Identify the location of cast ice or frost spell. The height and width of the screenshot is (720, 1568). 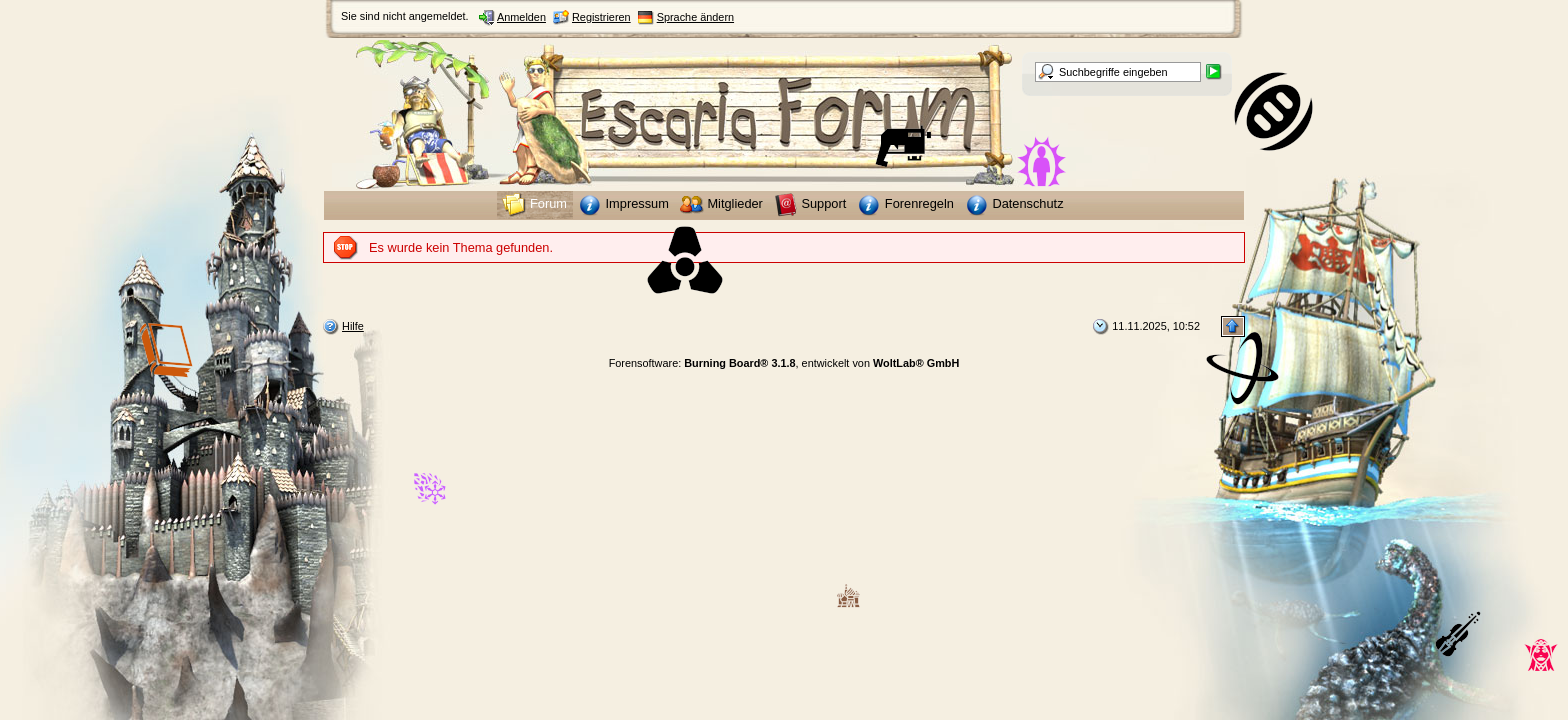
(430, 489).